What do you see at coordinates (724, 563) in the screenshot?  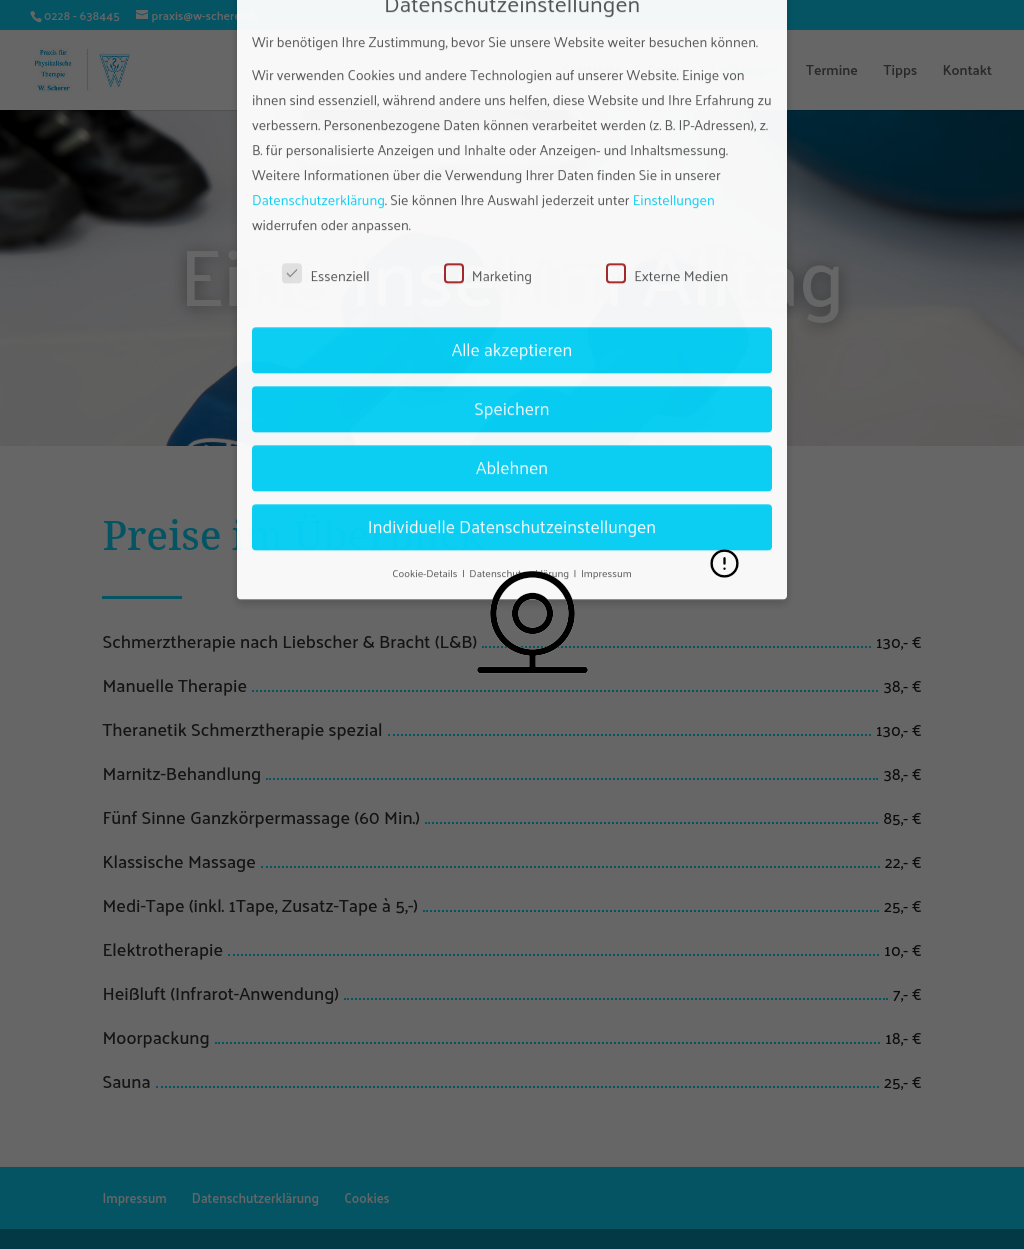 I see `indicates a warning or alert message` at bounding box center [724, 563].